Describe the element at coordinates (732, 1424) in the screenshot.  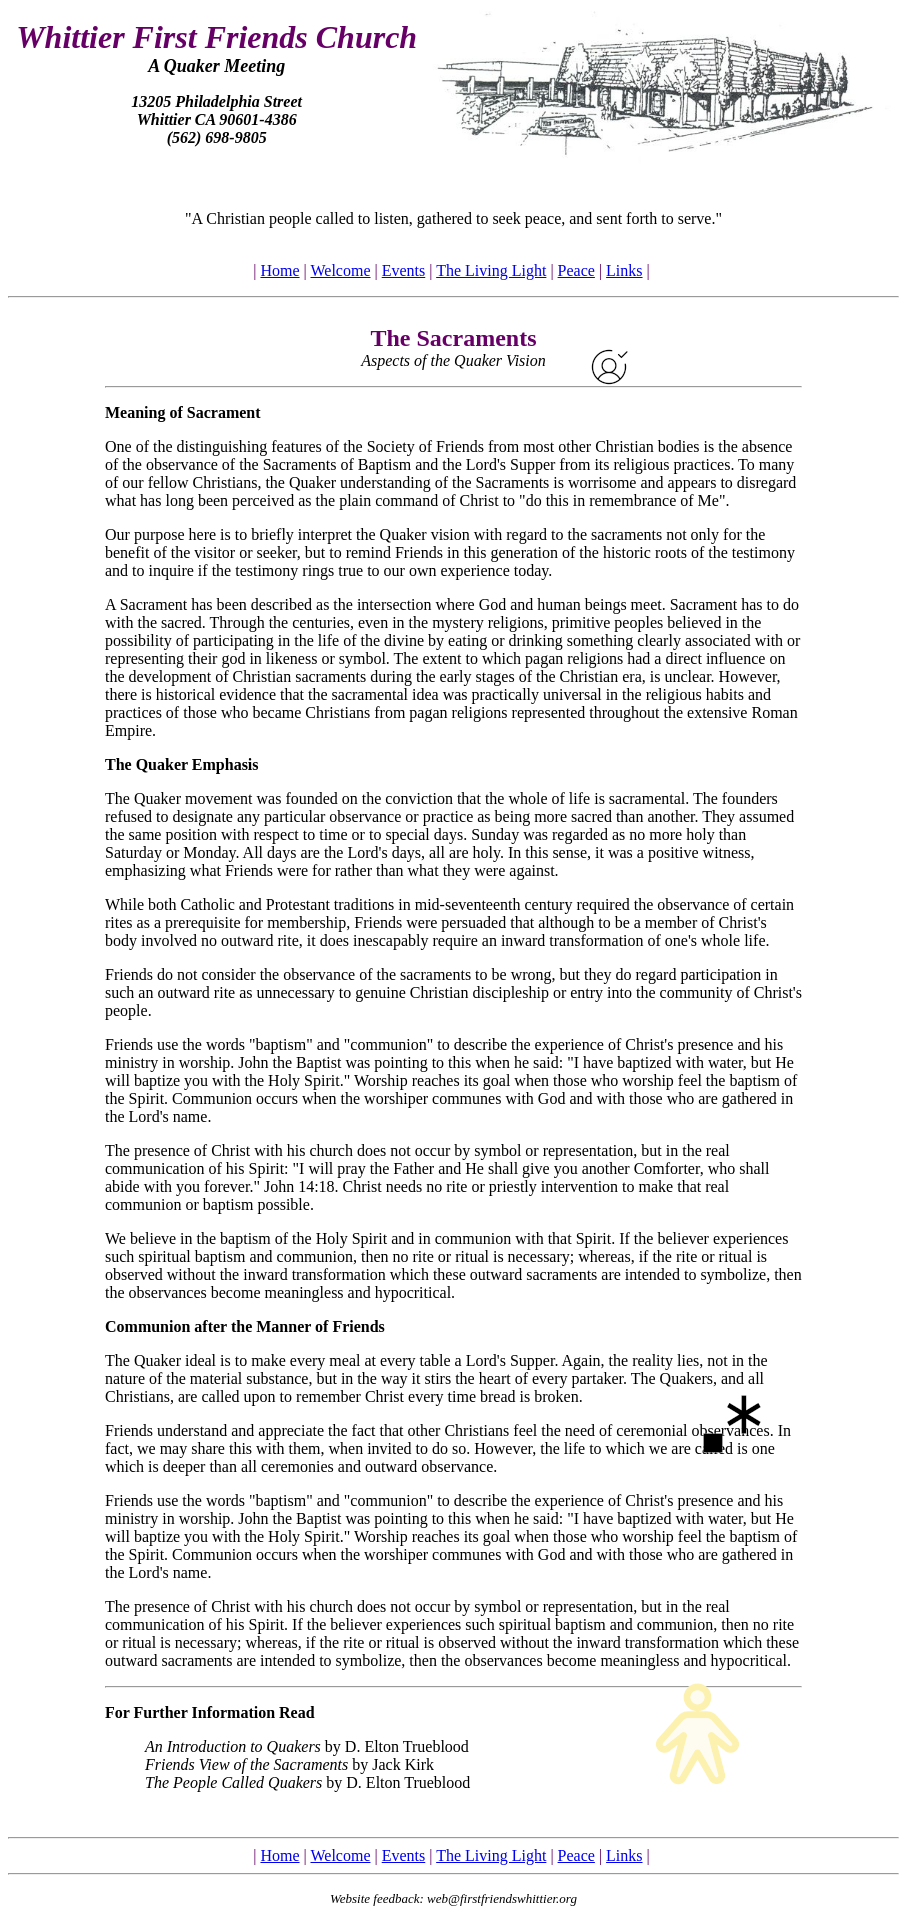
I see `toggle regular expression search mode` at that location.